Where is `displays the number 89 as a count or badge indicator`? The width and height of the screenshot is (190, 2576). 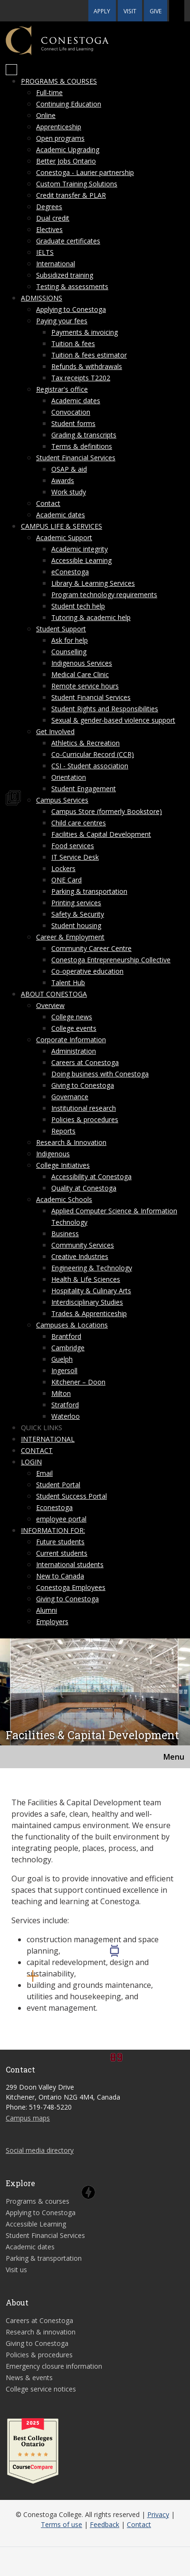 displays the number 89 as a count or badge indicator is located at coordinates (116, 2057).